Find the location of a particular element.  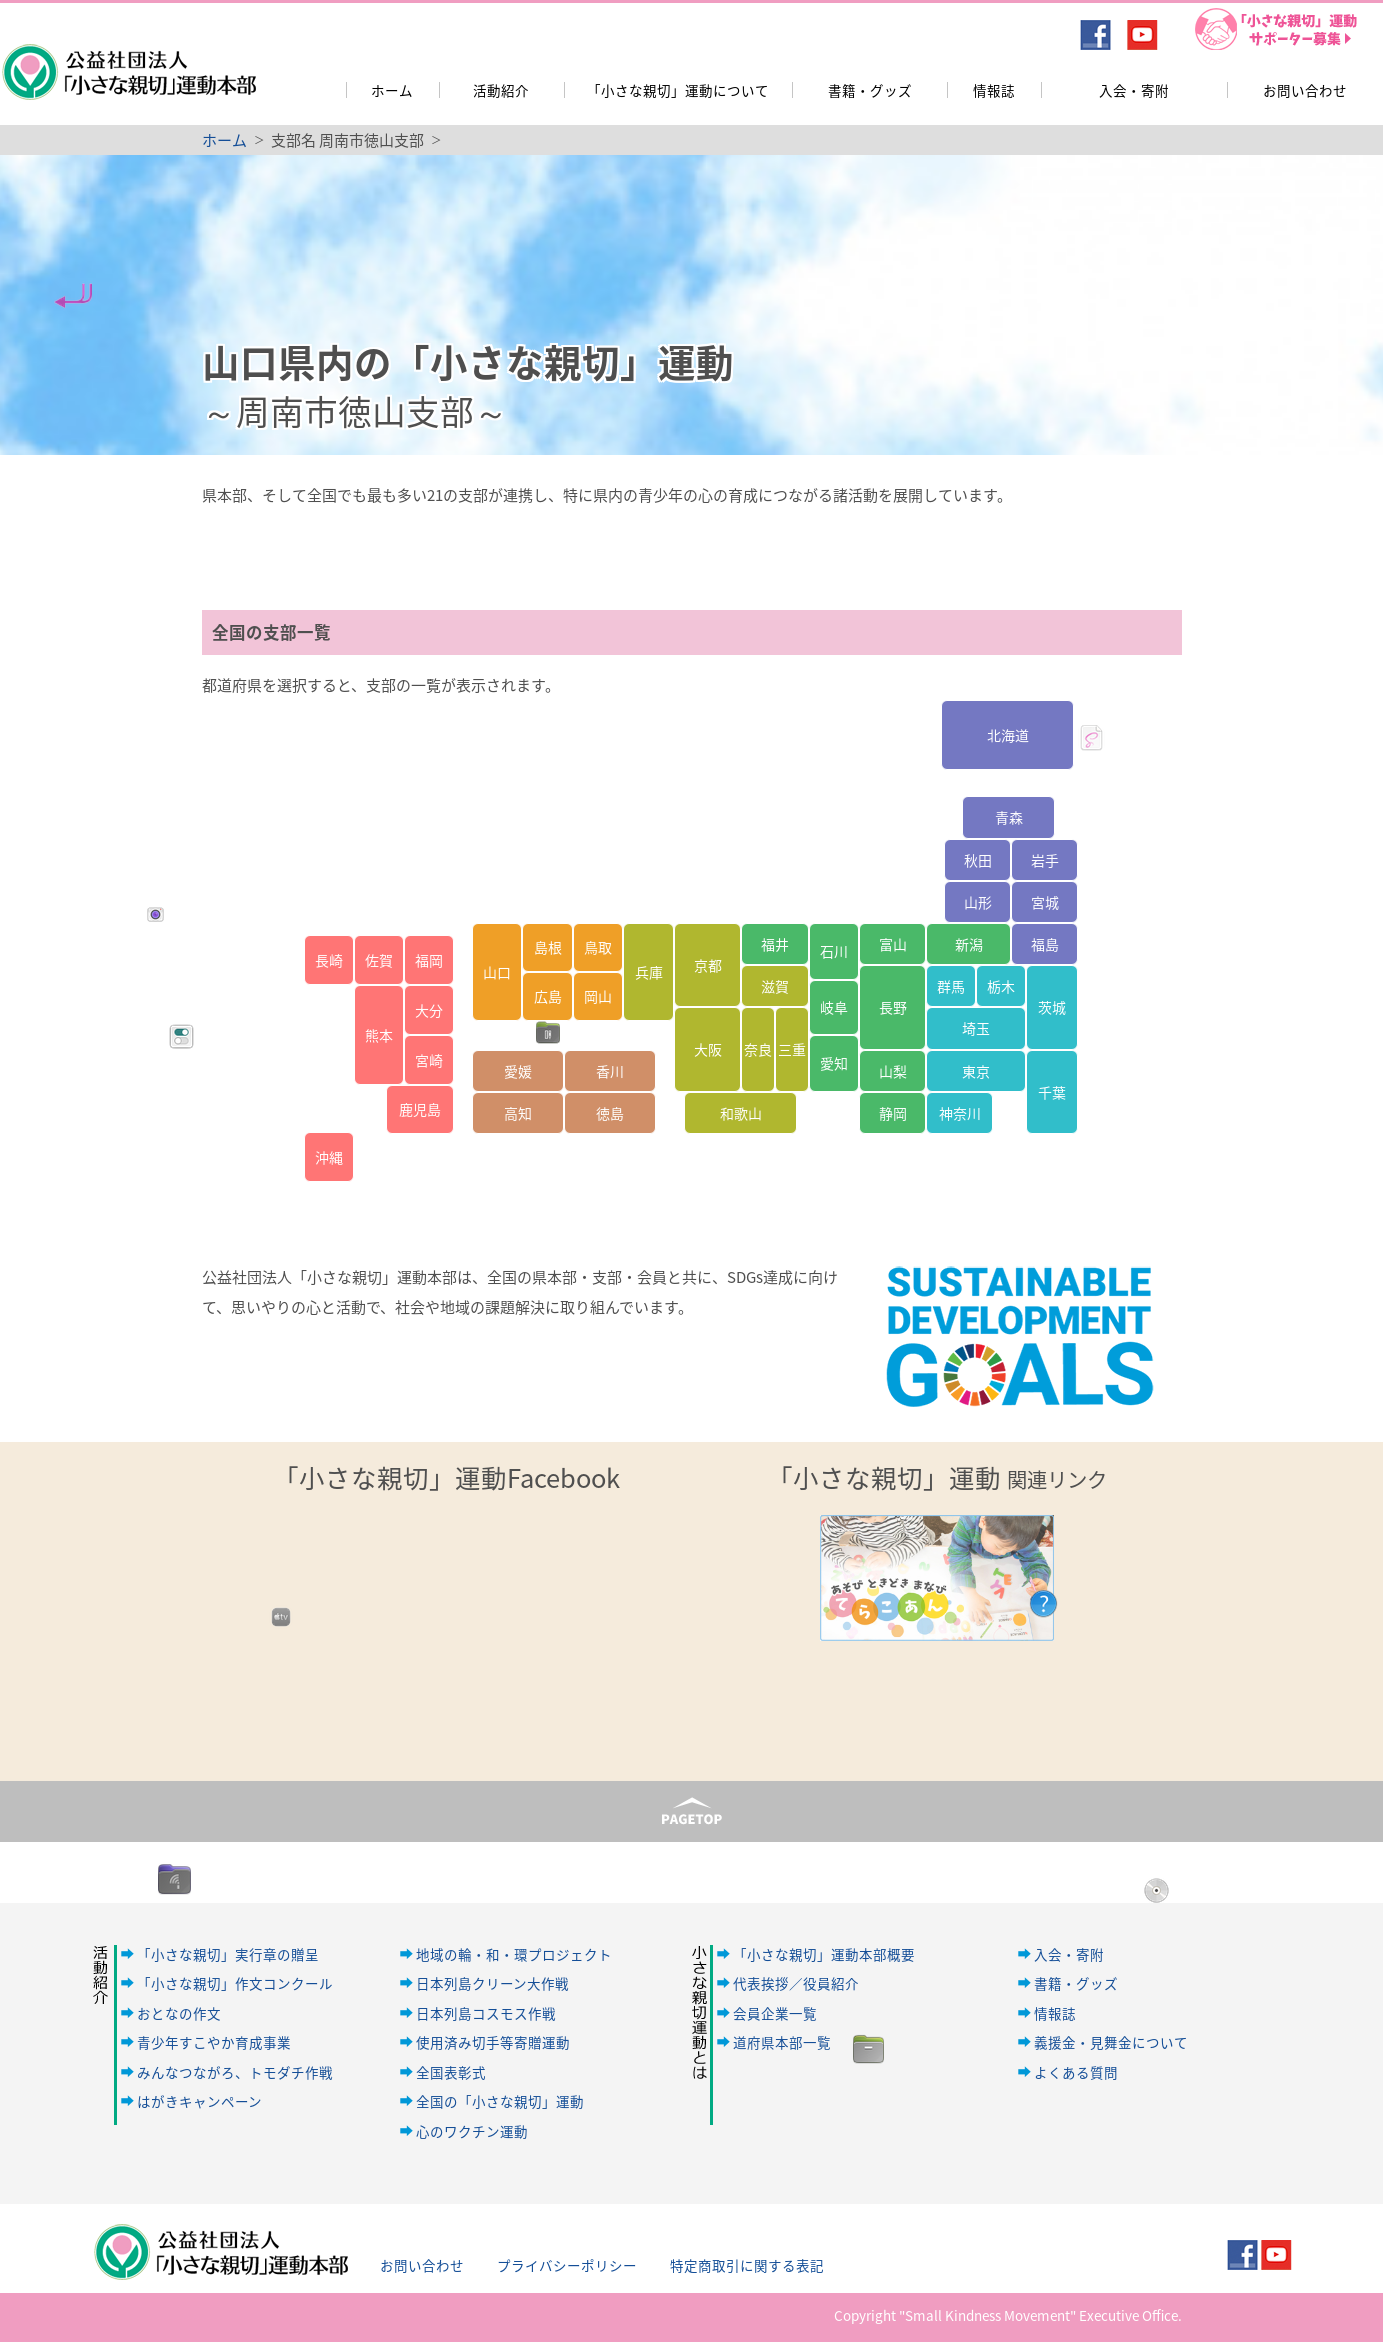

open help documentation is located at coordinates (1043, 1603).